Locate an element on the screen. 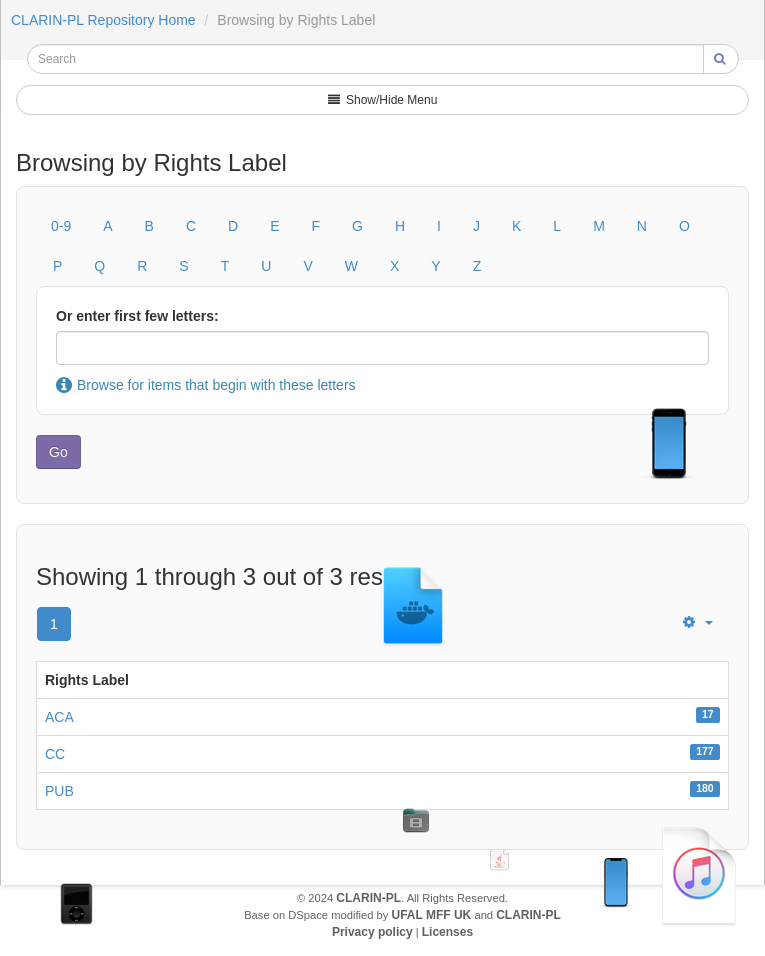 The image size is (765, 956). a dockerfile or docker configuration file is located at coordinates (413, 607).